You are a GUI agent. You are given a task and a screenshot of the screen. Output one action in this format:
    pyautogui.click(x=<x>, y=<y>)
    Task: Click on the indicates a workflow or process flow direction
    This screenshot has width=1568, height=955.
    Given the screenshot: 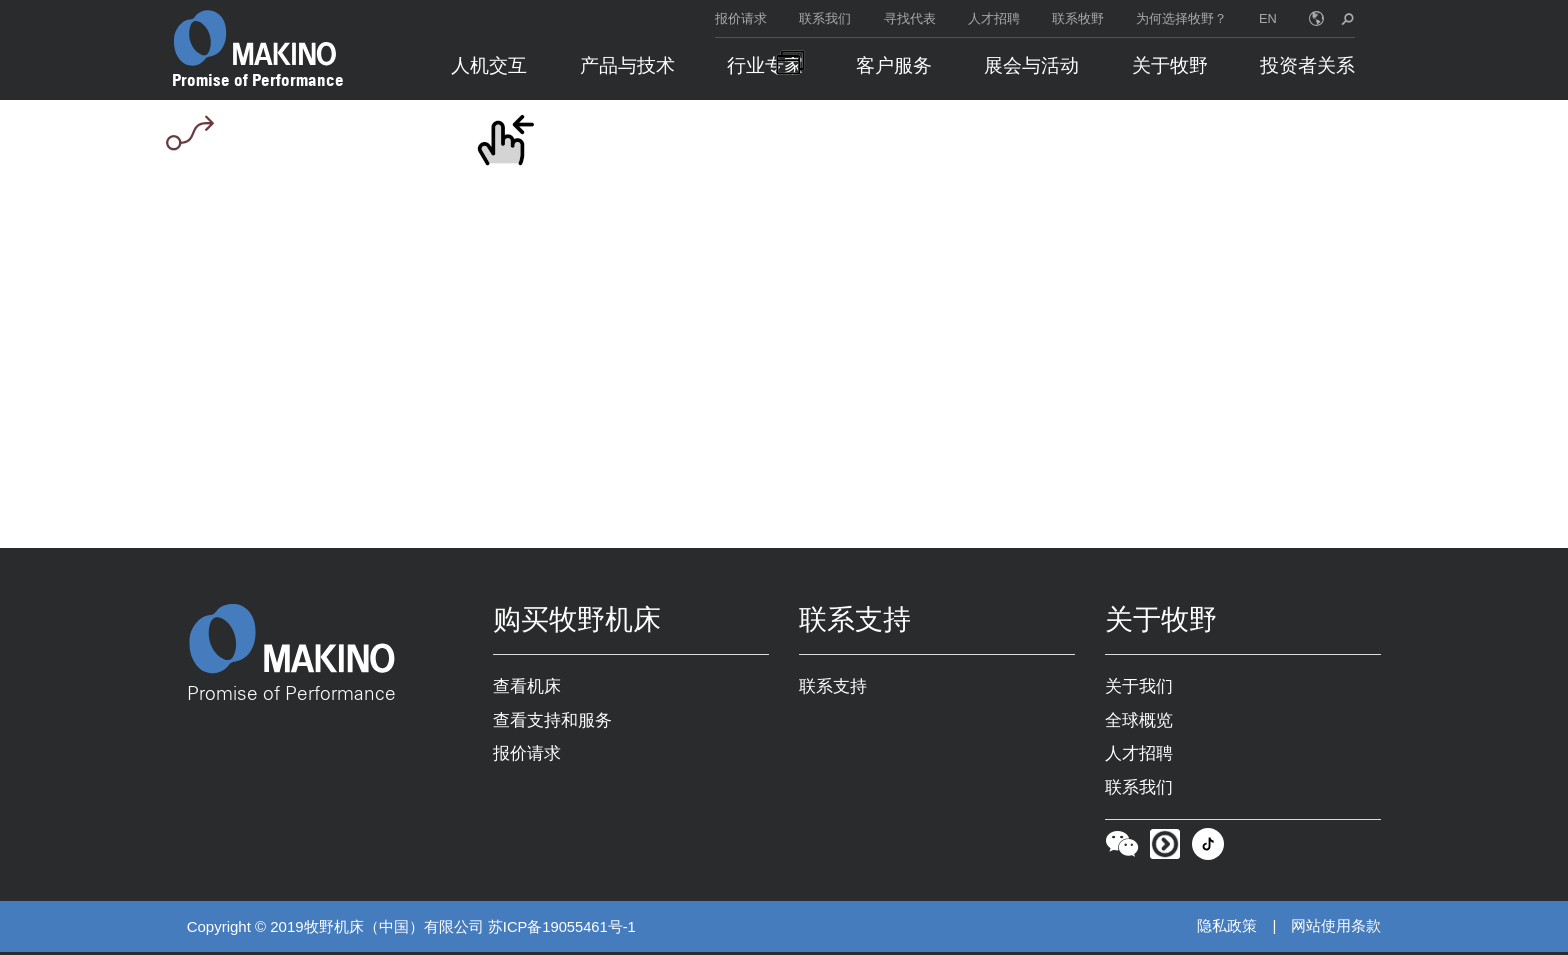 What is the action you would take?
    pyautogui.click(x=190, y=133)
    